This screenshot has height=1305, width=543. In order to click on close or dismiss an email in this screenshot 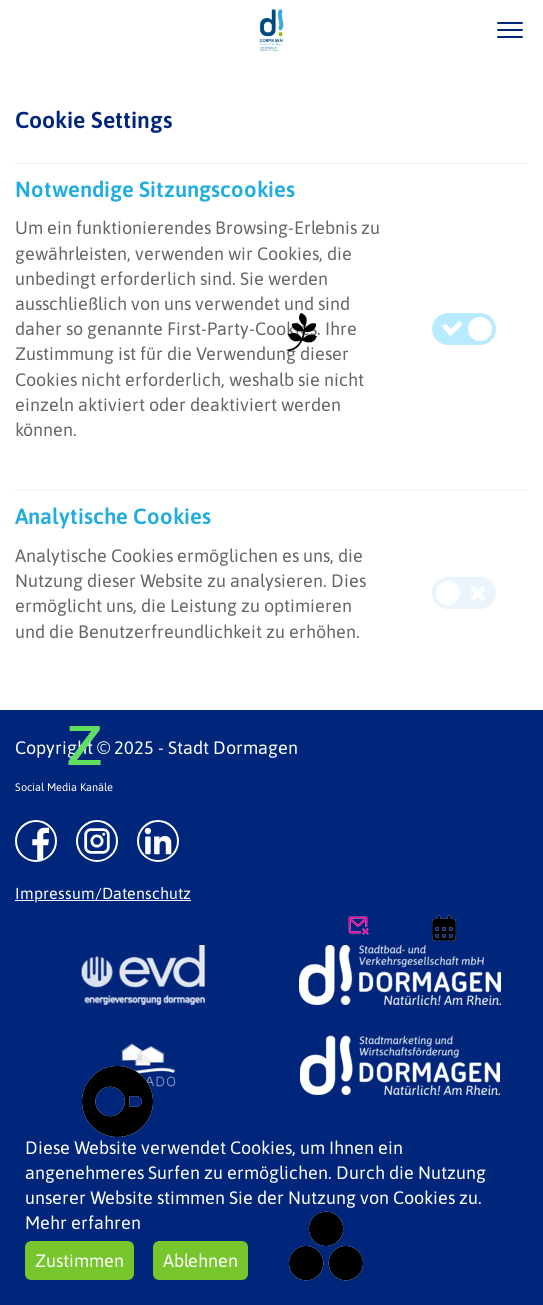, I will do `click(358, 925)`.